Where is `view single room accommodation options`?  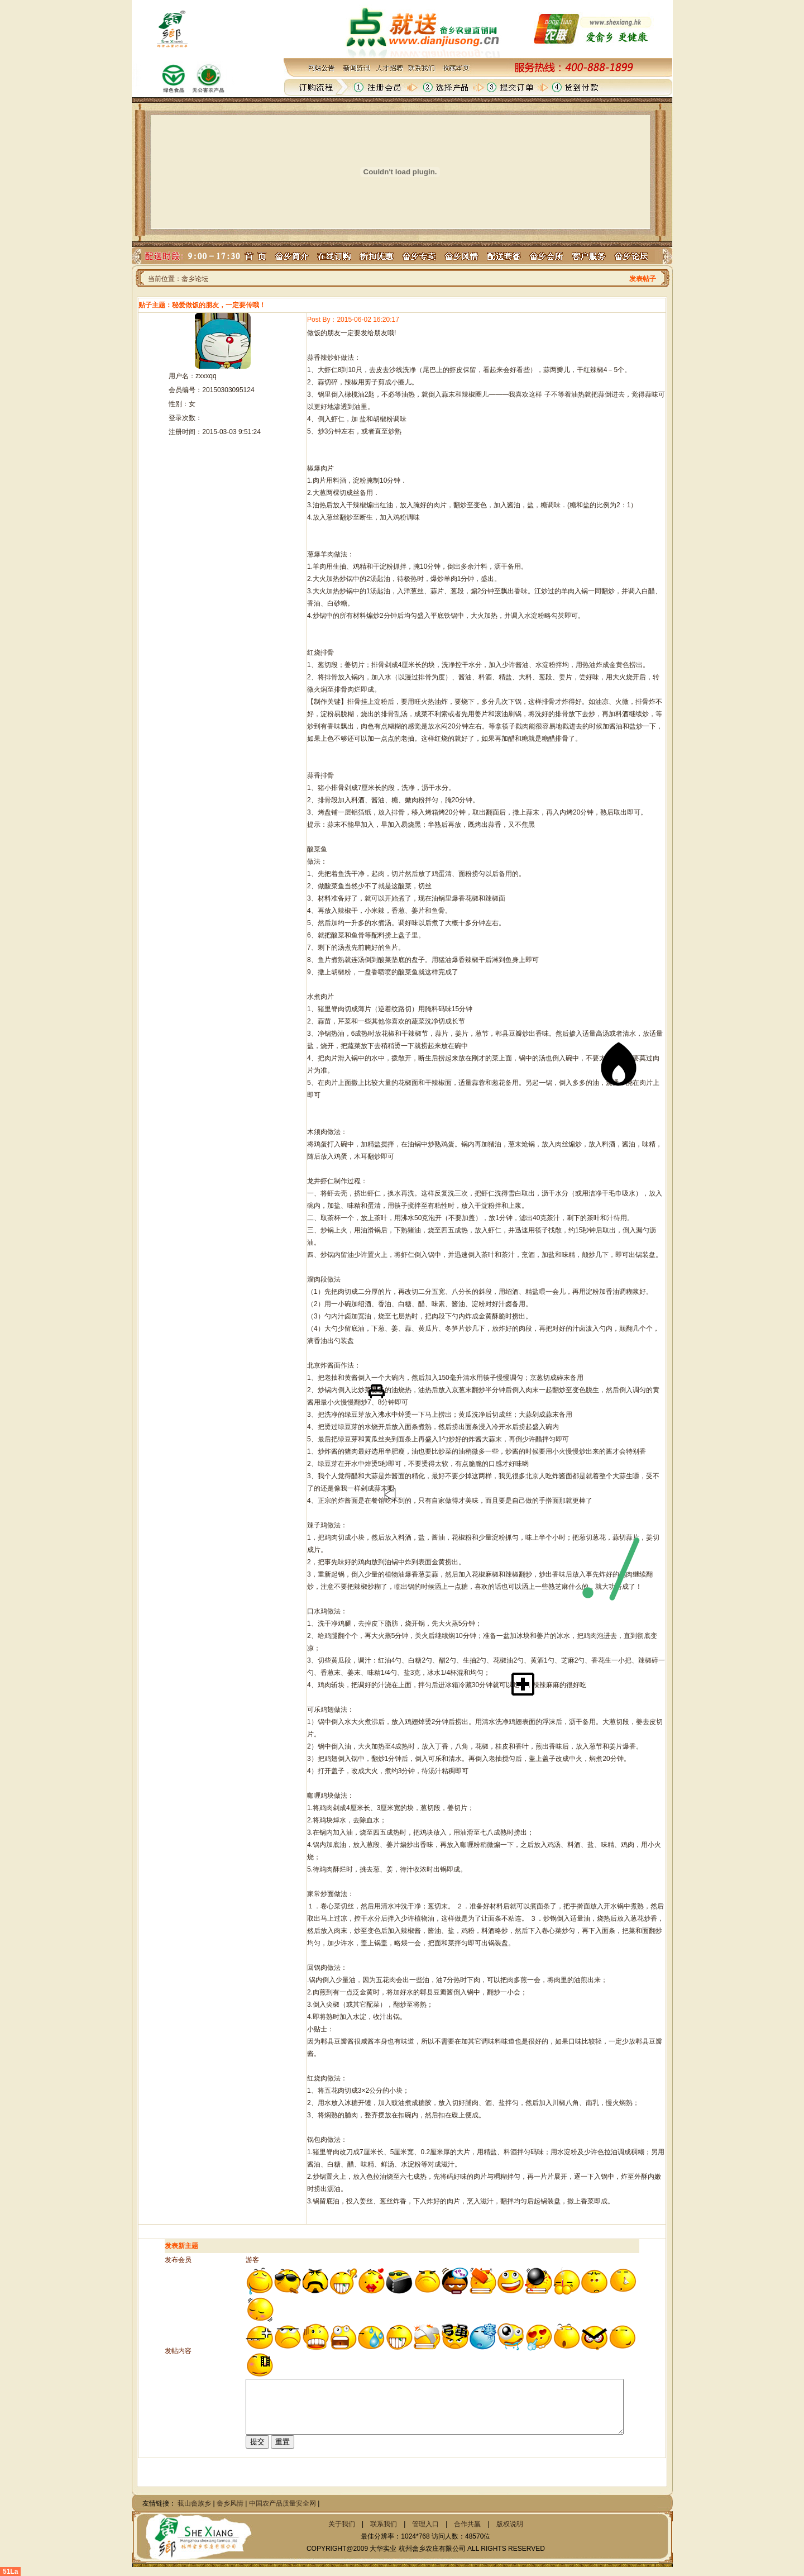
view single room accommodation options is located at coordinates (376, 1391).